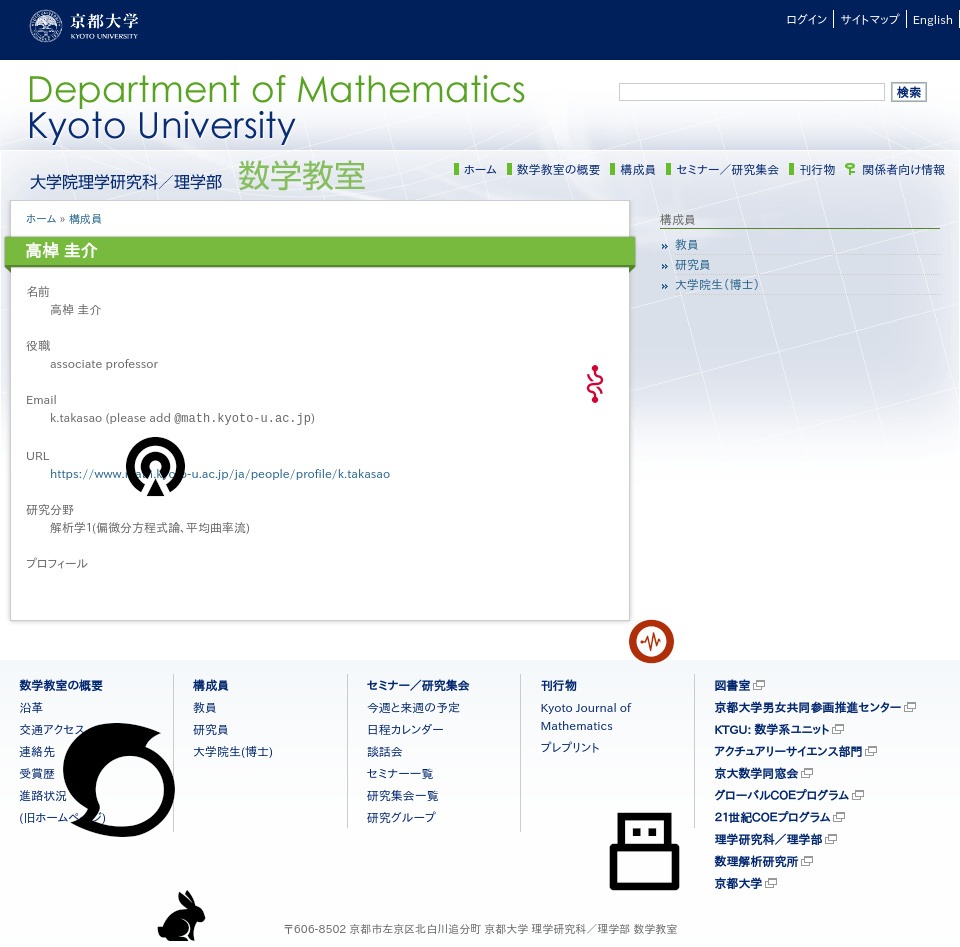  I want to click on access USB drive or external storage, so click(644, 851).